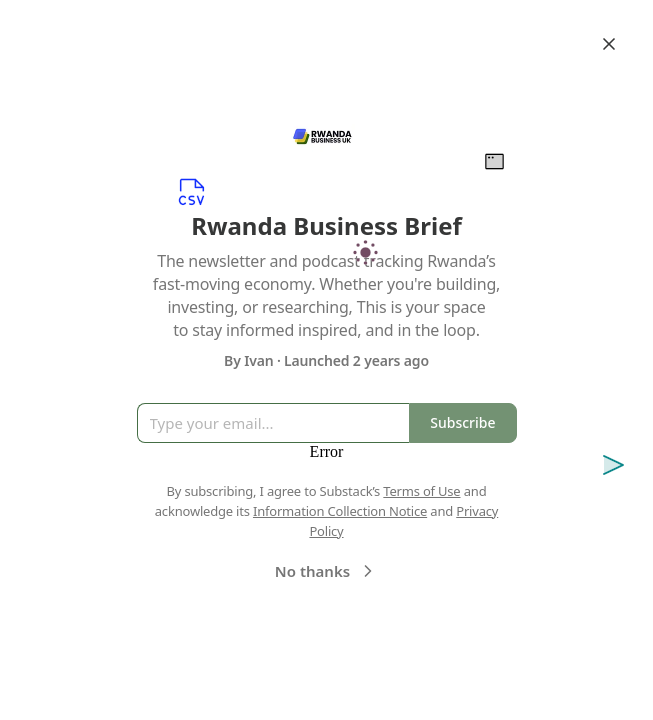 This screenshot has height=720, width=653. What do you see at coordinates (192, 193) in the screenshot?
I see `open or view a CSV file` at bounding box center [192, 193].